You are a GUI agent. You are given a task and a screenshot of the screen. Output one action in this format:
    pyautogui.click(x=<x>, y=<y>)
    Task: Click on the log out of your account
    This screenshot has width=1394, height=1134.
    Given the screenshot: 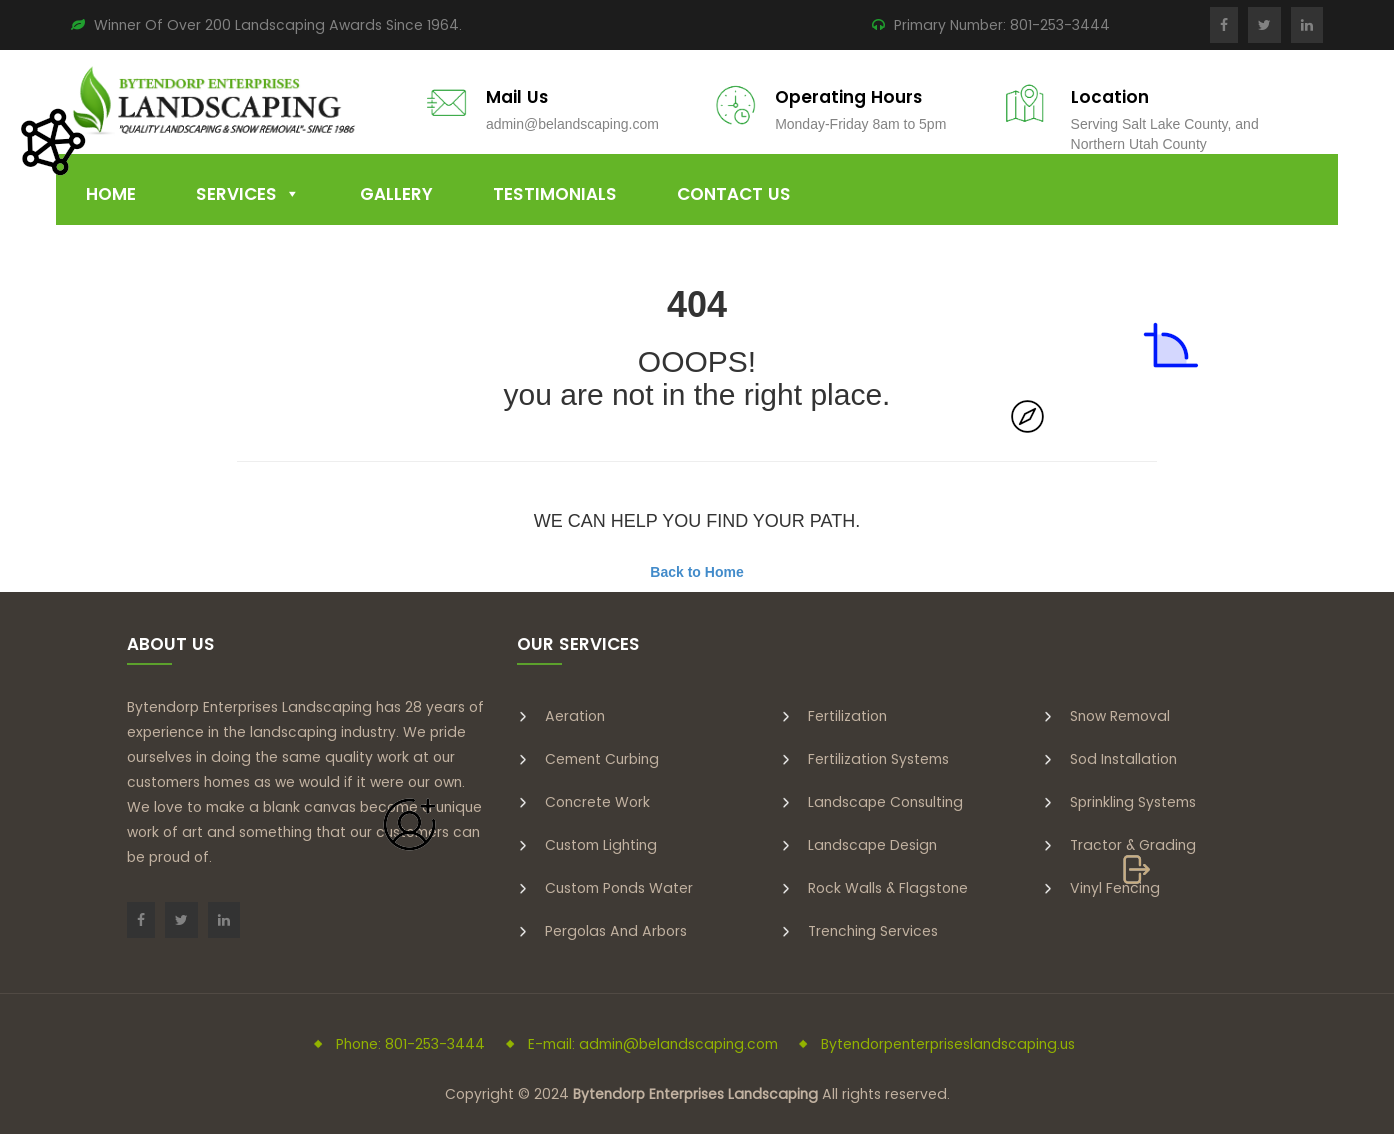 What is the action you would take?
    pyautogui.click(x=1134, y=869)
    